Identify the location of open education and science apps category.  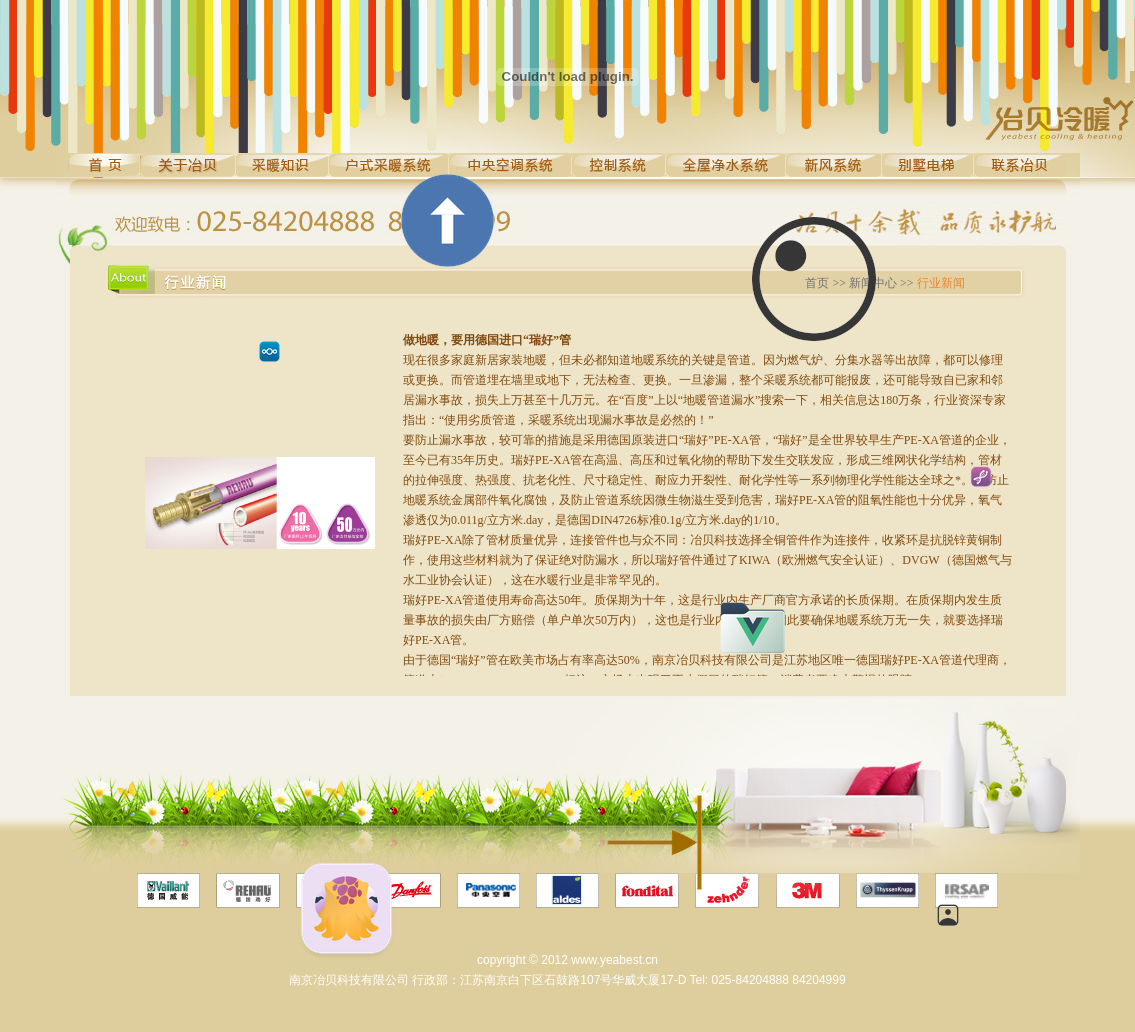
(981, 477).